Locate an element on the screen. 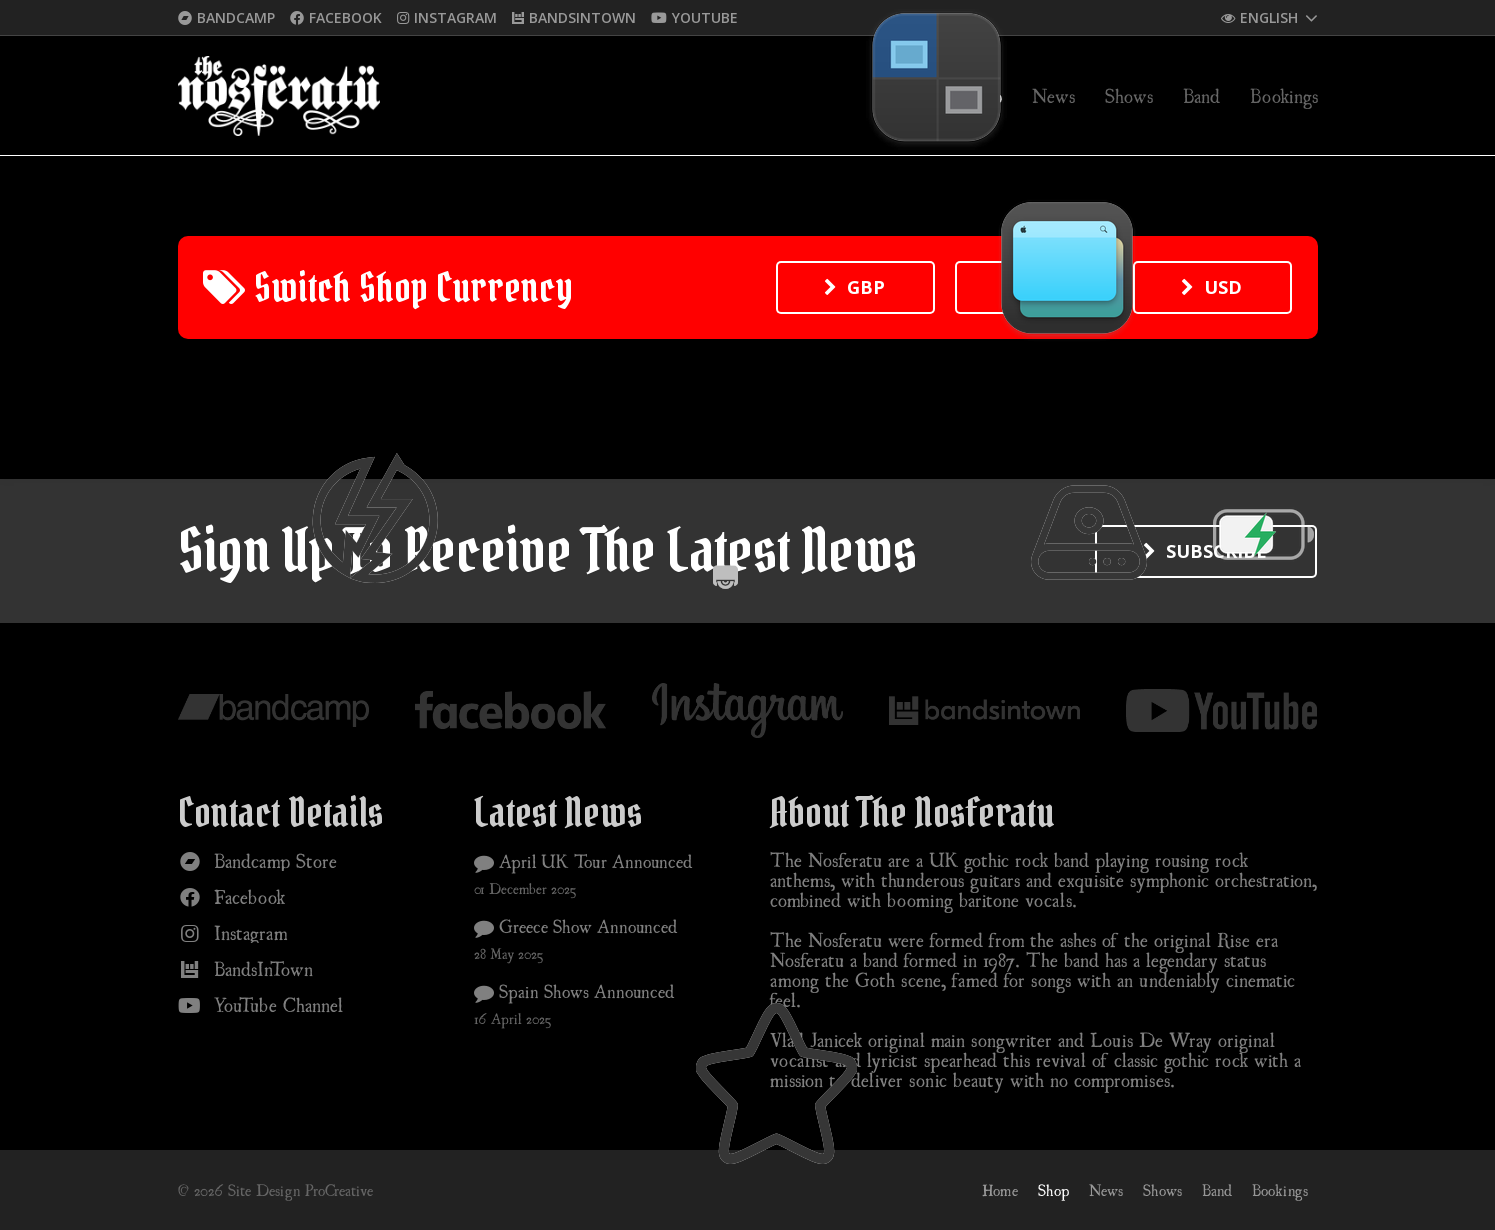 The width and height of the screenshot is (1495, 1230). access thunderbolt port settings is located at coordinates (375, 520).